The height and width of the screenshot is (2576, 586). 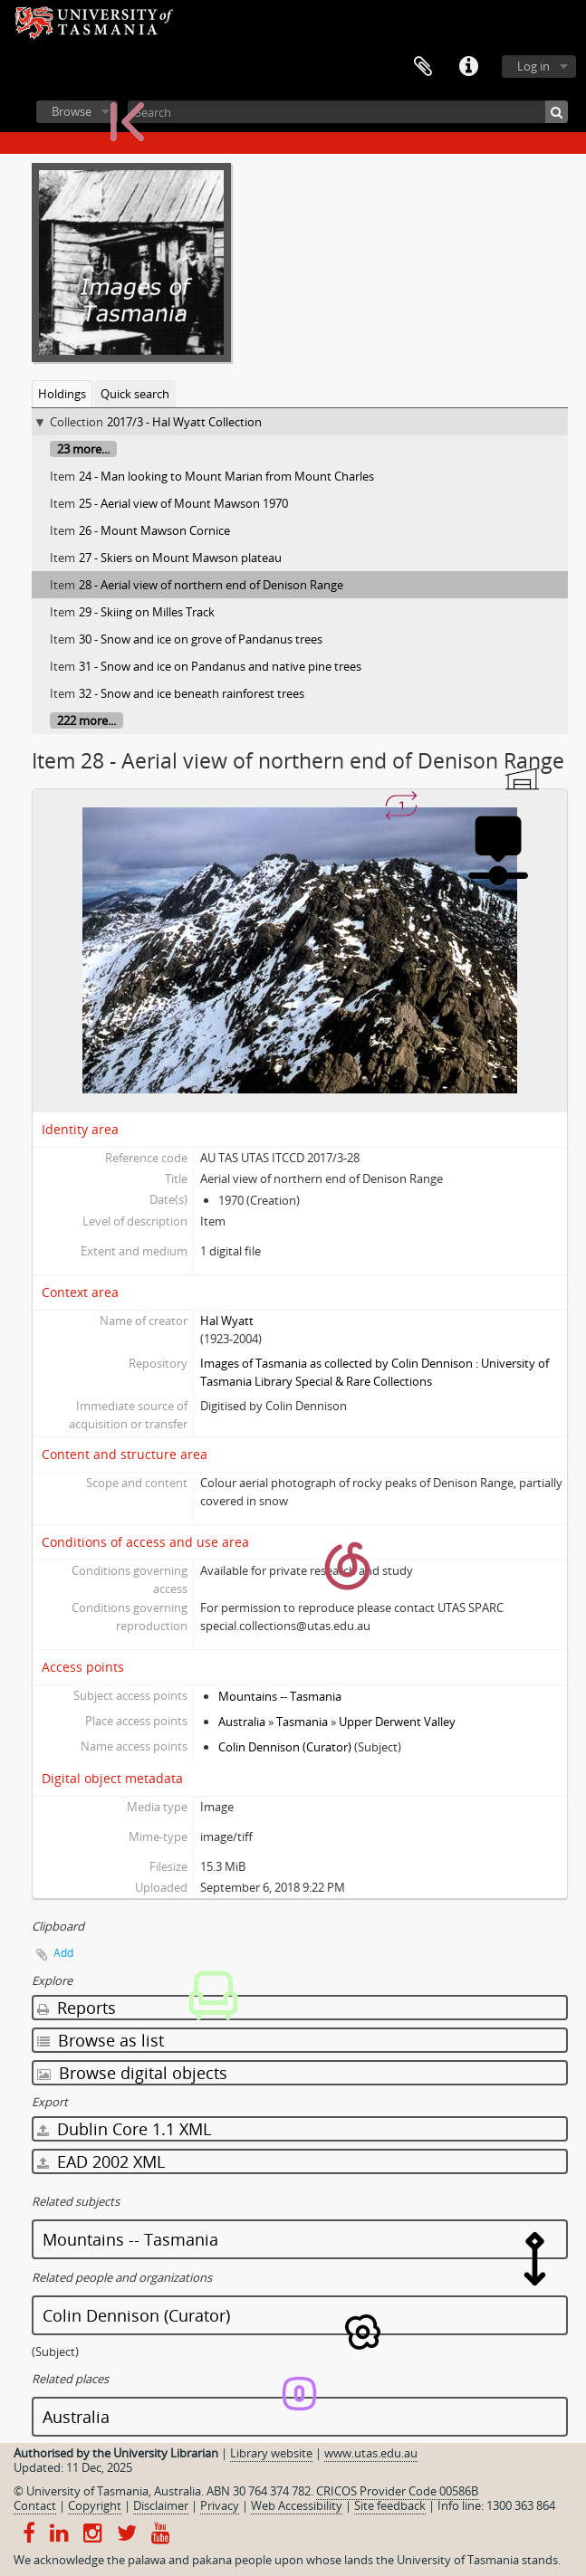 I want to click on view event details on a timeline, so click(x=498, y=849).